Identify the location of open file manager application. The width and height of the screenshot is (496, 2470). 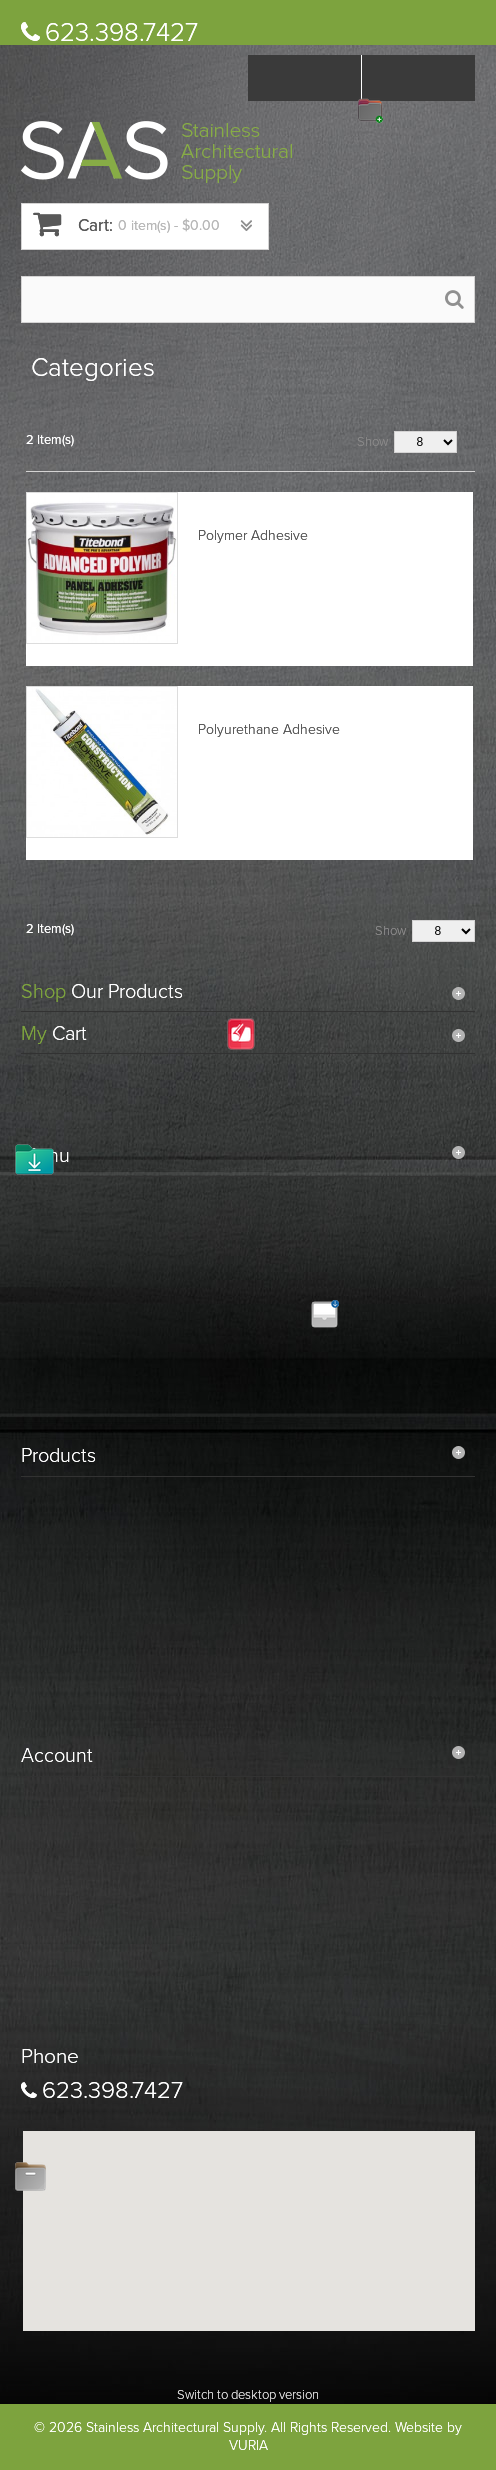
(30, 2176).